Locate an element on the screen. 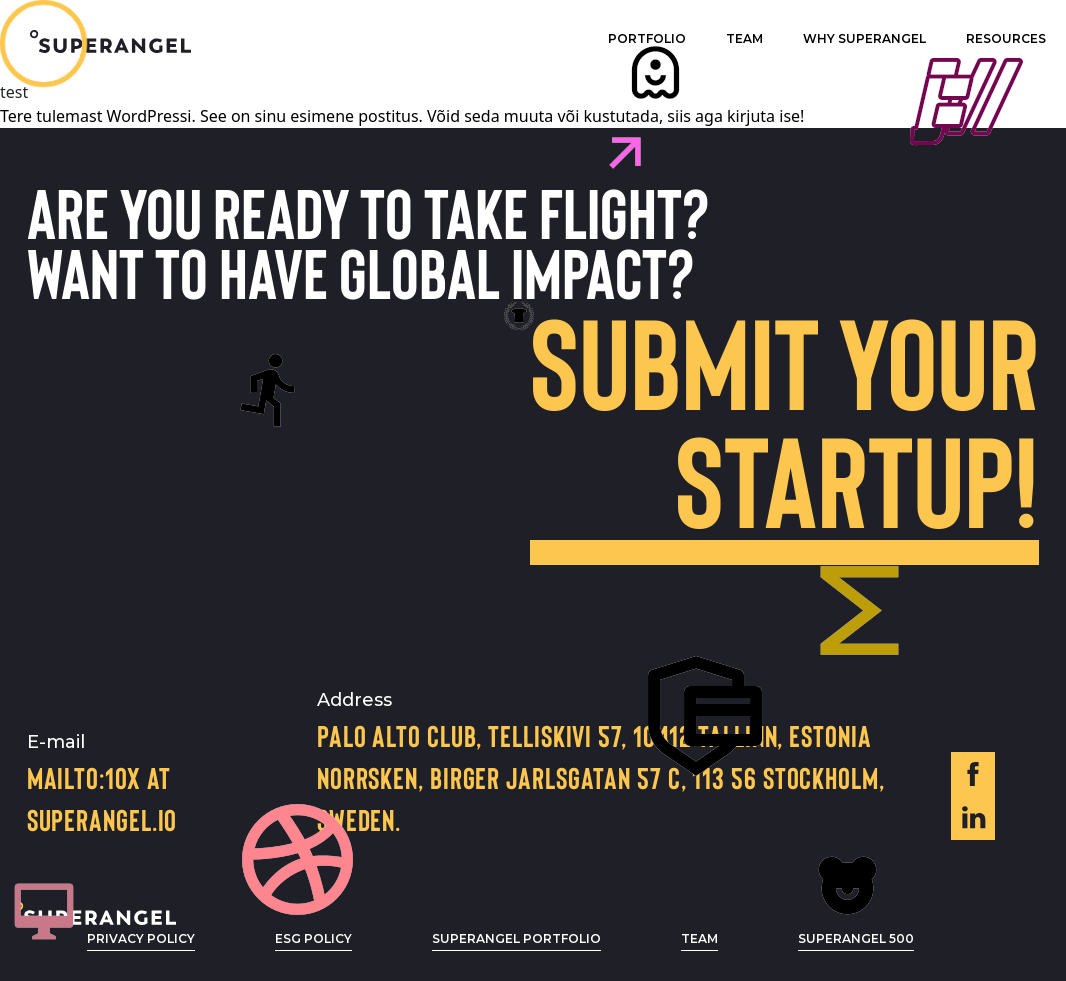 Image resolution: width=1066 pixels, height=981 pixels. fun ghost avatar or profile icon is located at coordinates (655, 72).